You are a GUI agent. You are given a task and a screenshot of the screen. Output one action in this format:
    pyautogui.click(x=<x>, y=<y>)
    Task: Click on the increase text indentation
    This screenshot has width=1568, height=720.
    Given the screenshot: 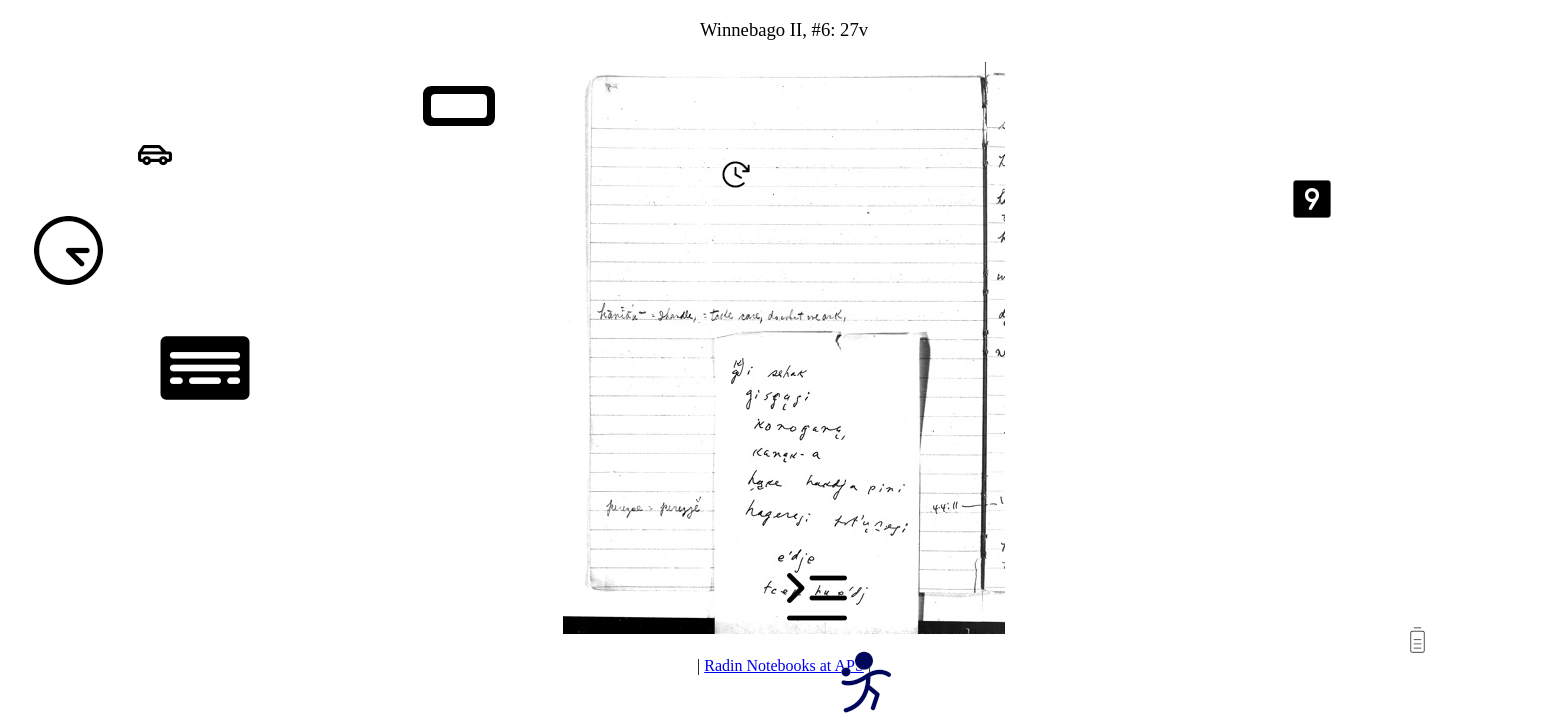 What is the action you would take?
    pyautogui.click(x=817, y=598)
    